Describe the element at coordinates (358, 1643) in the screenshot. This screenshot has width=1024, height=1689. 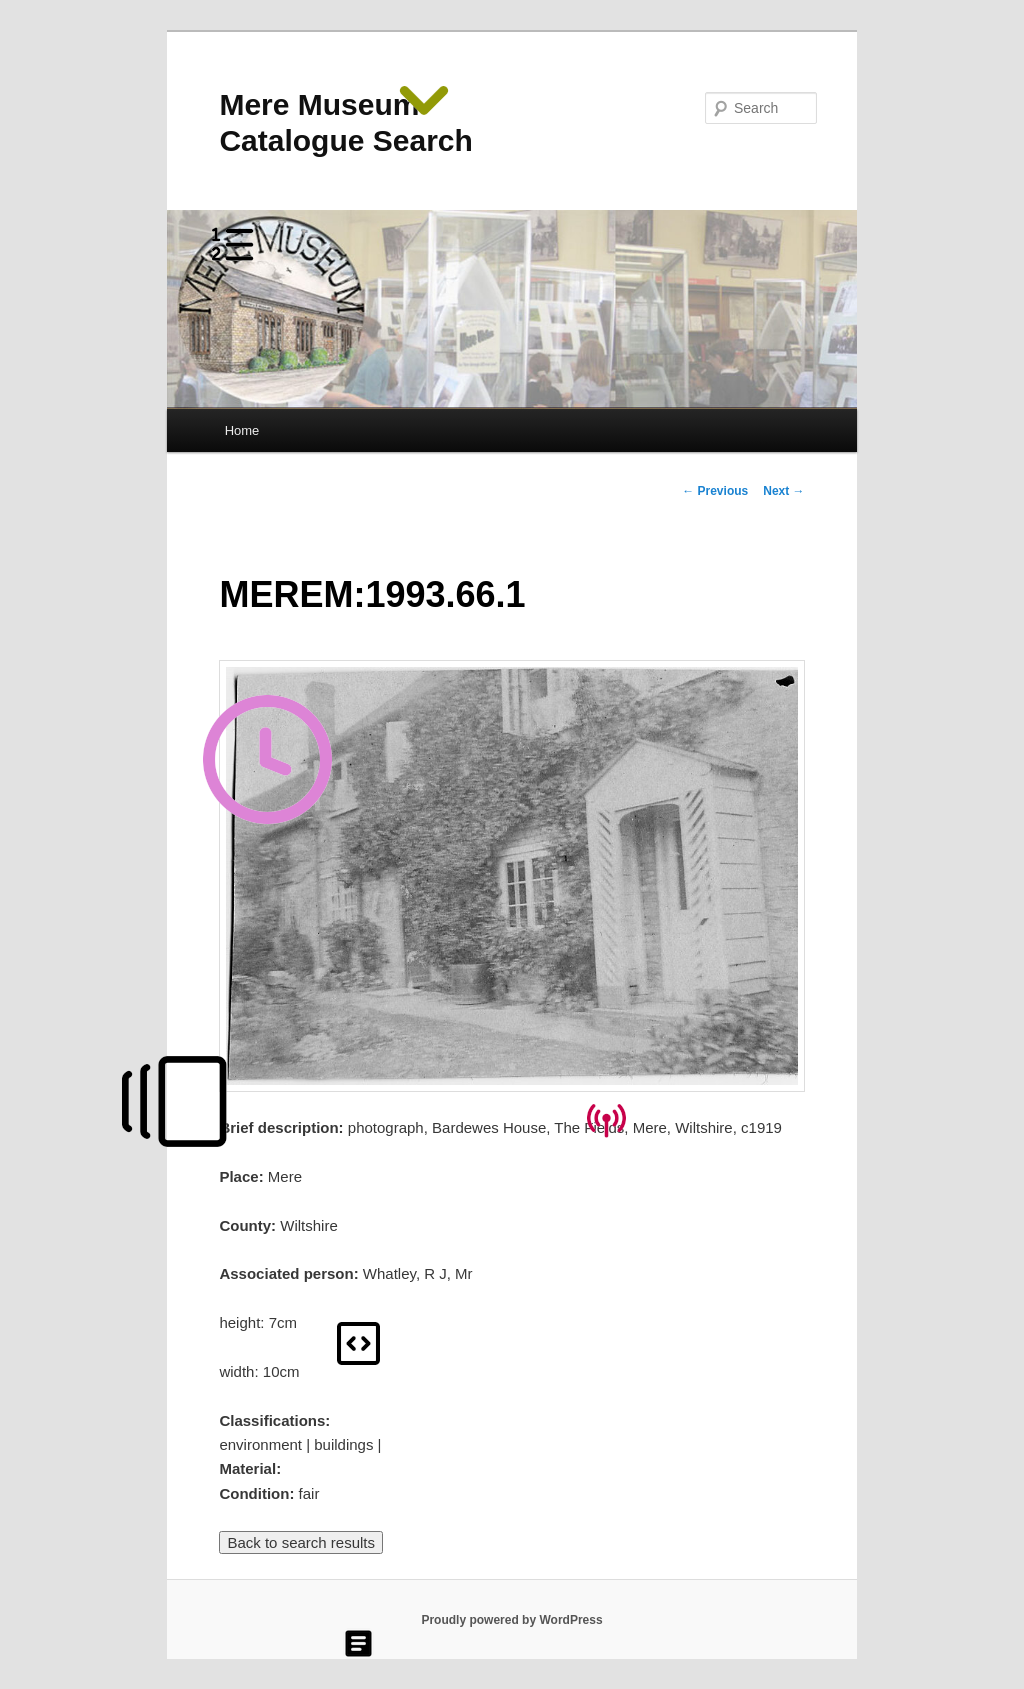
I see `view article or document content` at that location.